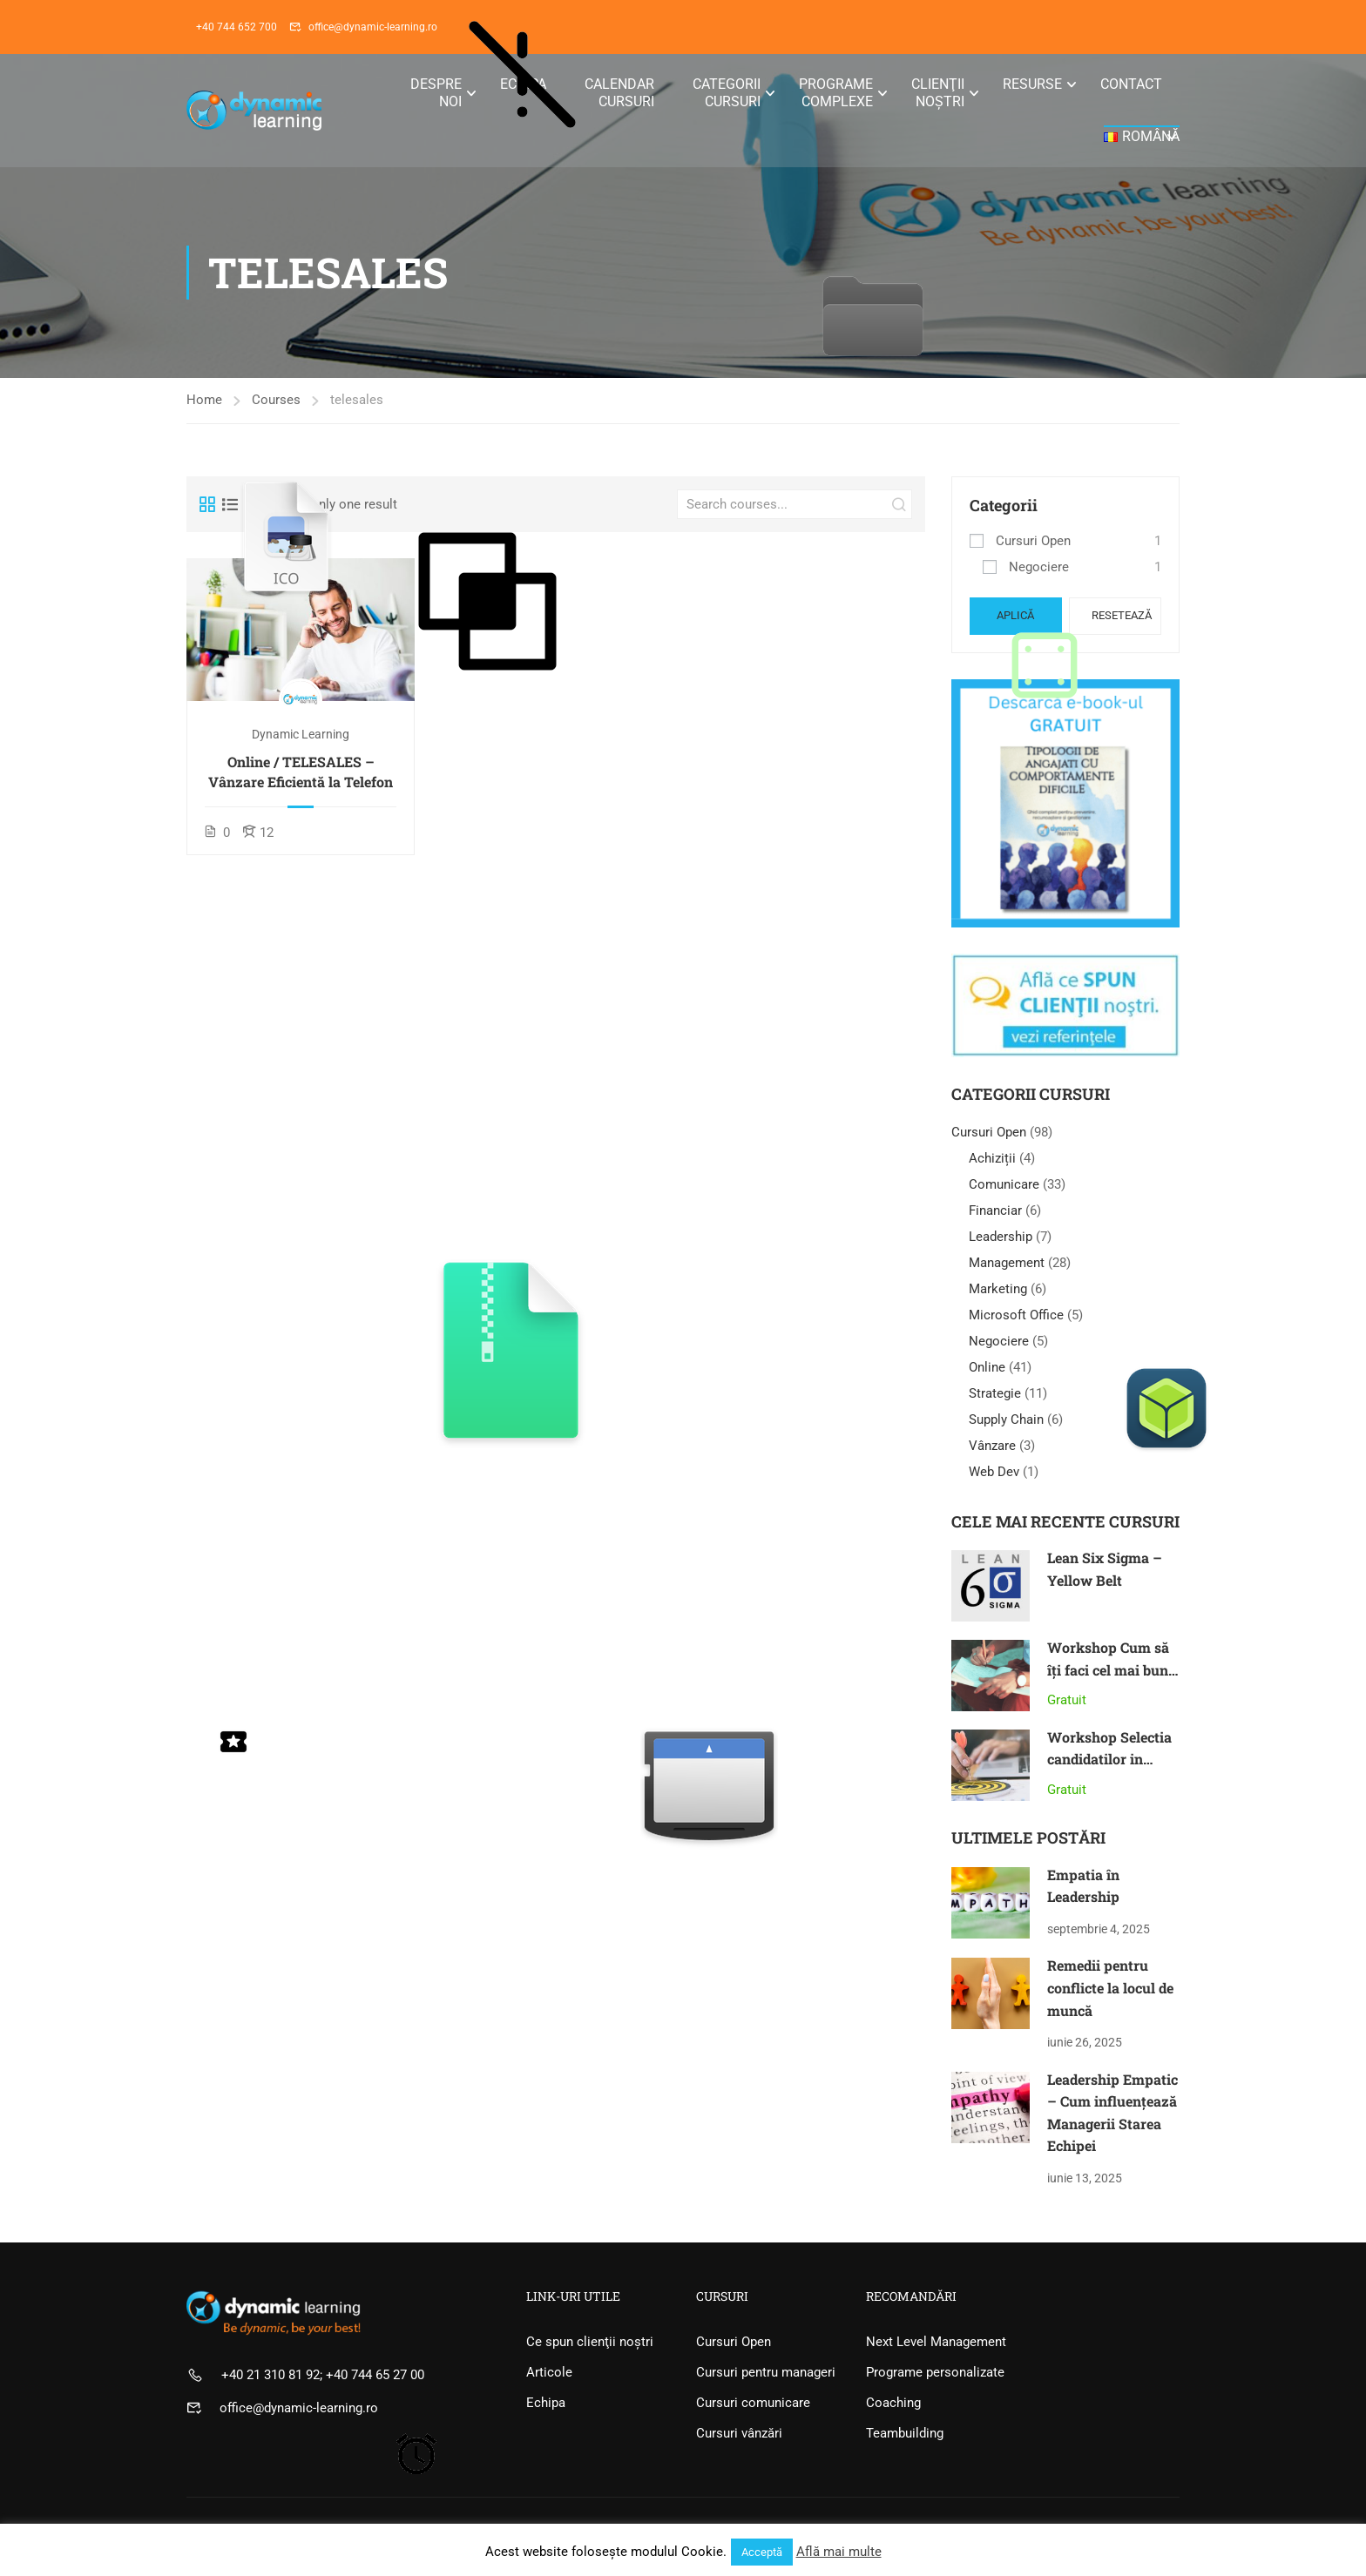  What do you see at coordinates (487, 601) in the screenshot?
I see `combine or merge selected layers` at bounding box center [487, 601].